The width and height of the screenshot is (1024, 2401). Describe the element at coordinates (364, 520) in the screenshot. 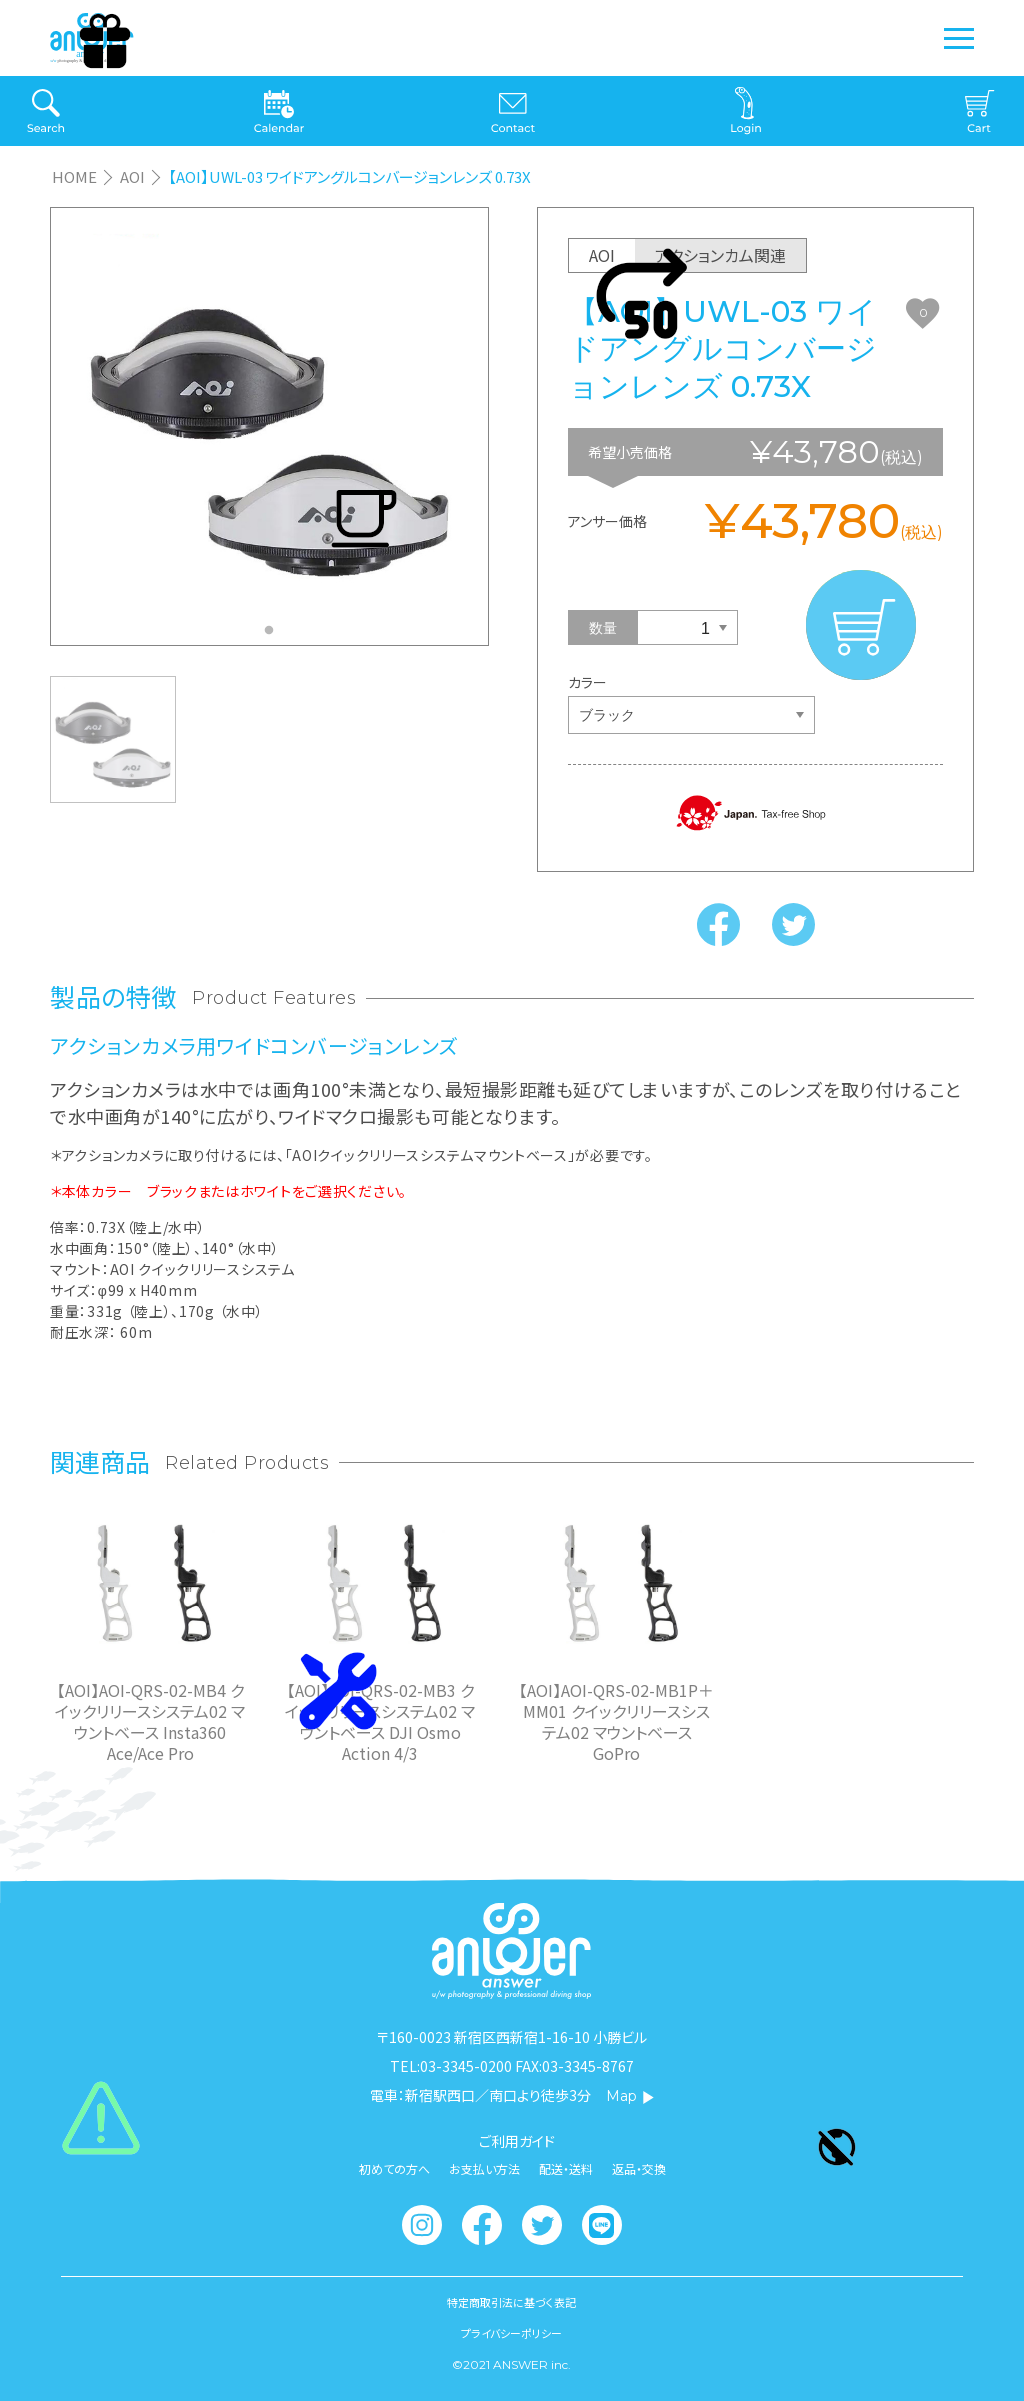

I see `find nearby coffee shops or cafes` at that location.